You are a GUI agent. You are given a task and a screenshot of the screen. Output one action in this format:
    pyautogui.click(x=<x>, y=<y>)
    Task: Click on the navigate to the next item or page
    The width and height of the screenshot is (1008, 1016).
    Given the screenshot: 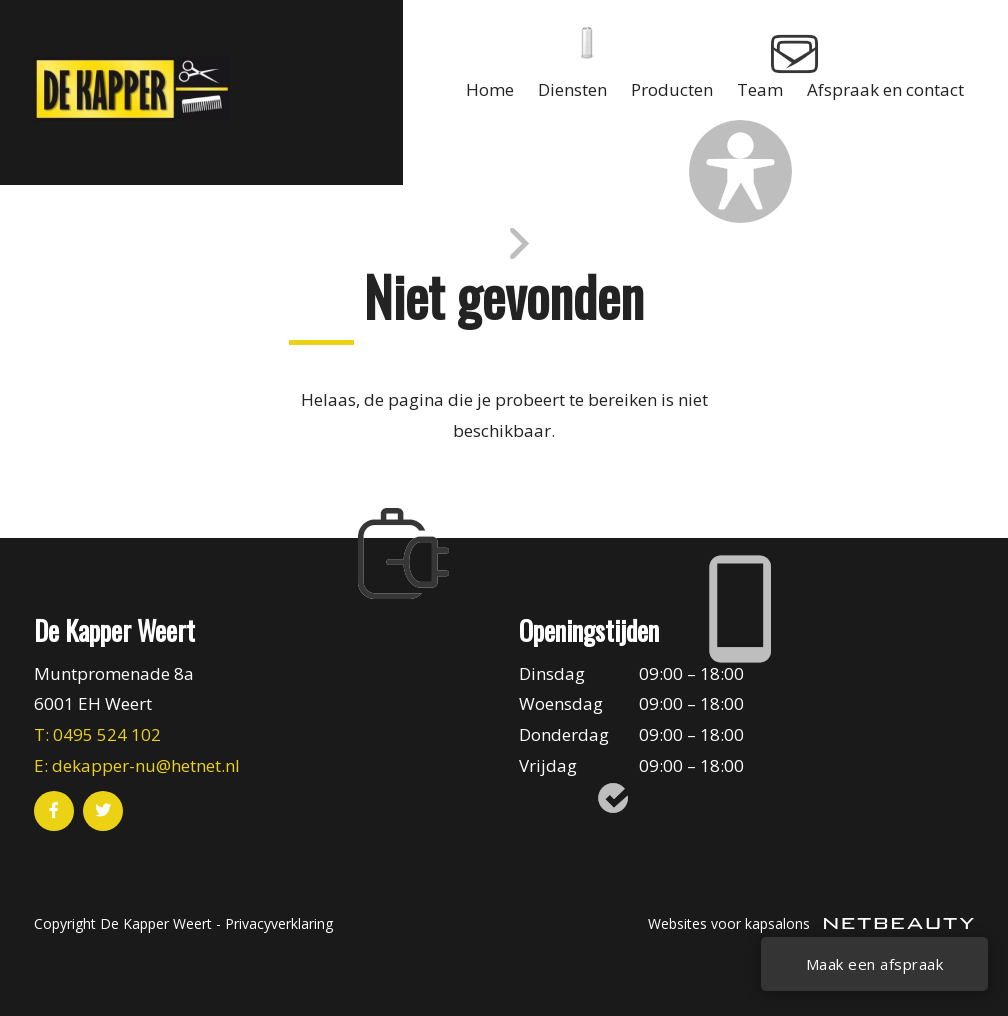 What is the action you would take?
    pyautogui.click(x=520, y=243)
    